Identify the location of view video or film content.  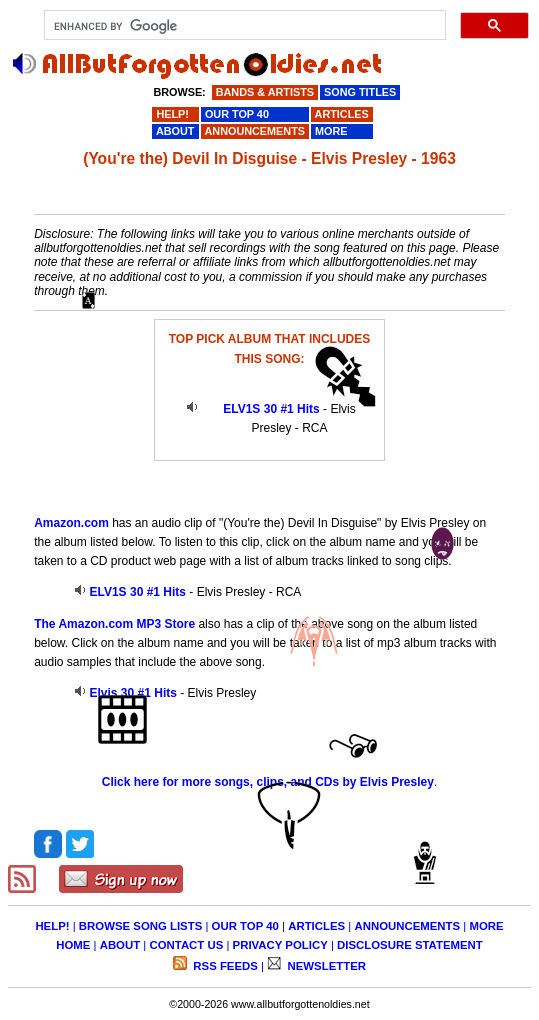
(122, 719).